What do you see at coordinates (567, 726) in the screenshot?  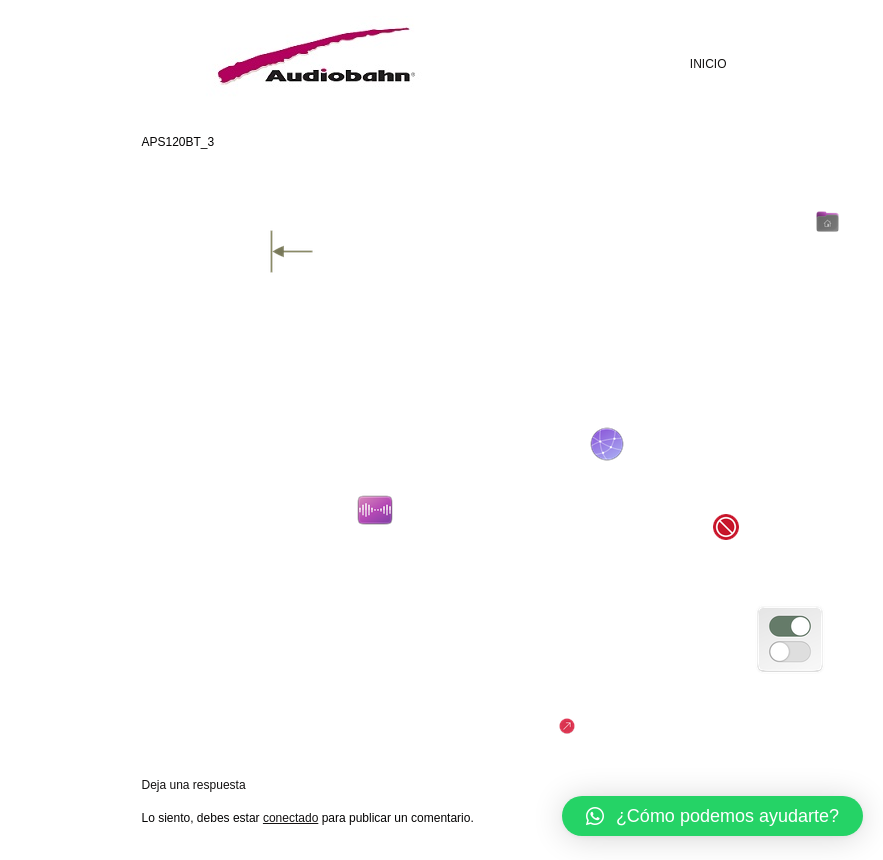 I see `indicates a symbolic link or shortcut to another file` at bounding box center [567, 726].